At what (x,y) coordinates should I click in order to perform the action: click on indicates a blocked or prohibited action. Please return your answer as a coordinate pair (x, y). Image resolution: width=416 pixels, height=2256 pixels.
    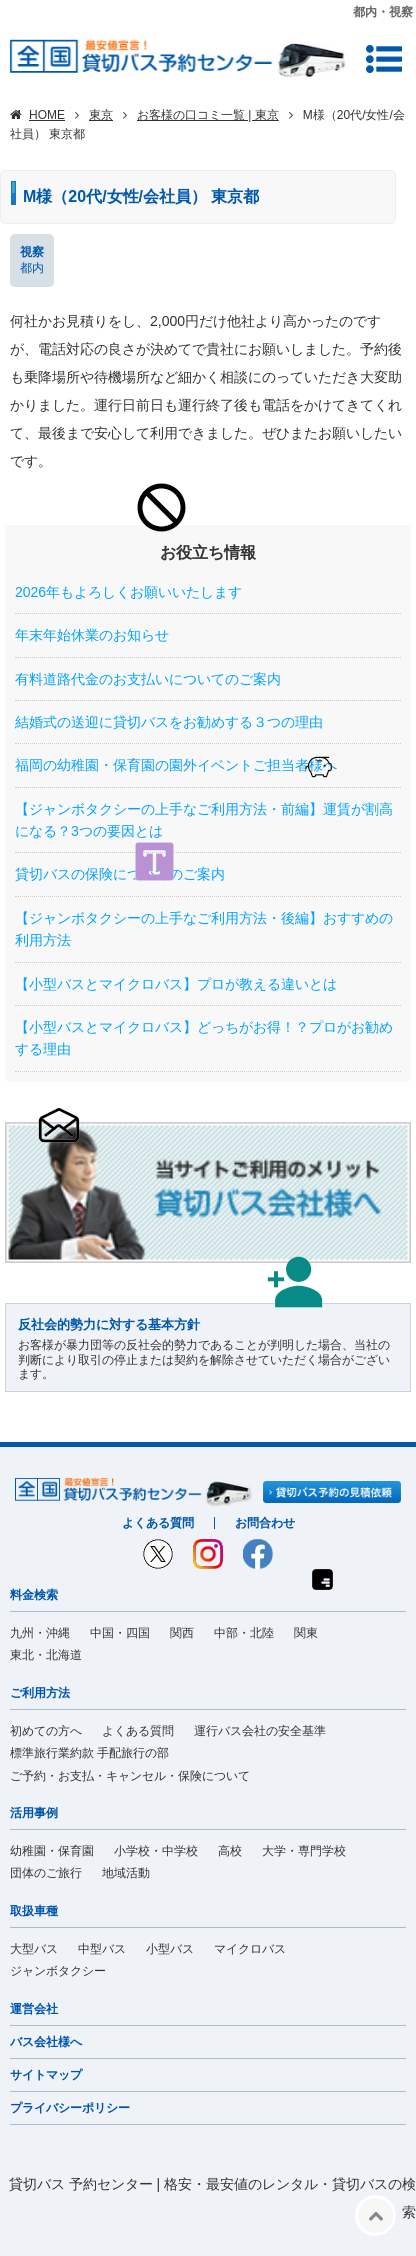
    Looking at the image, I should click on (161, 507).